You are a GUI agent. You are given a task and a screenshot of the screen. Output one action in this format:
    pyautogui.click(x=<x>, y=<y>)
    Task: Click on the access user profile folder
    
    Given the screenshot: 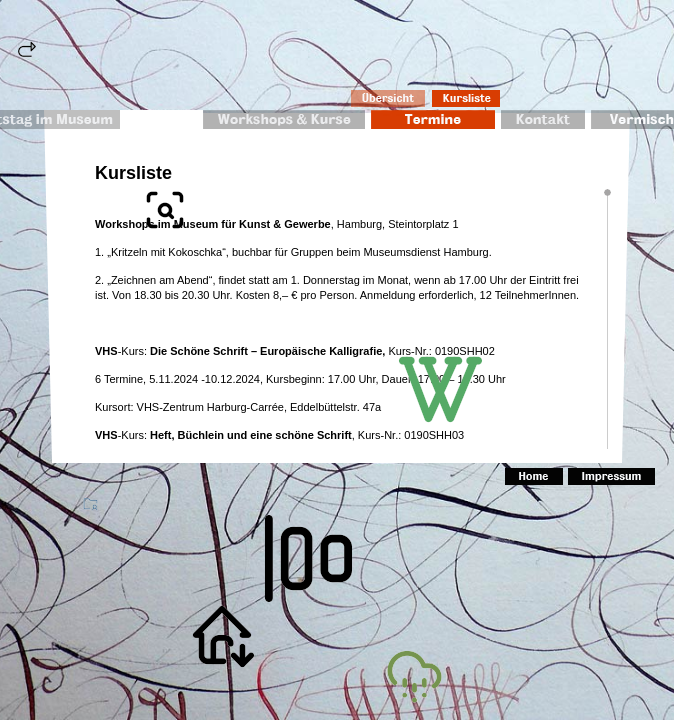 What is the action you would take?
    pyautogui.click(x=90, y=503)
    